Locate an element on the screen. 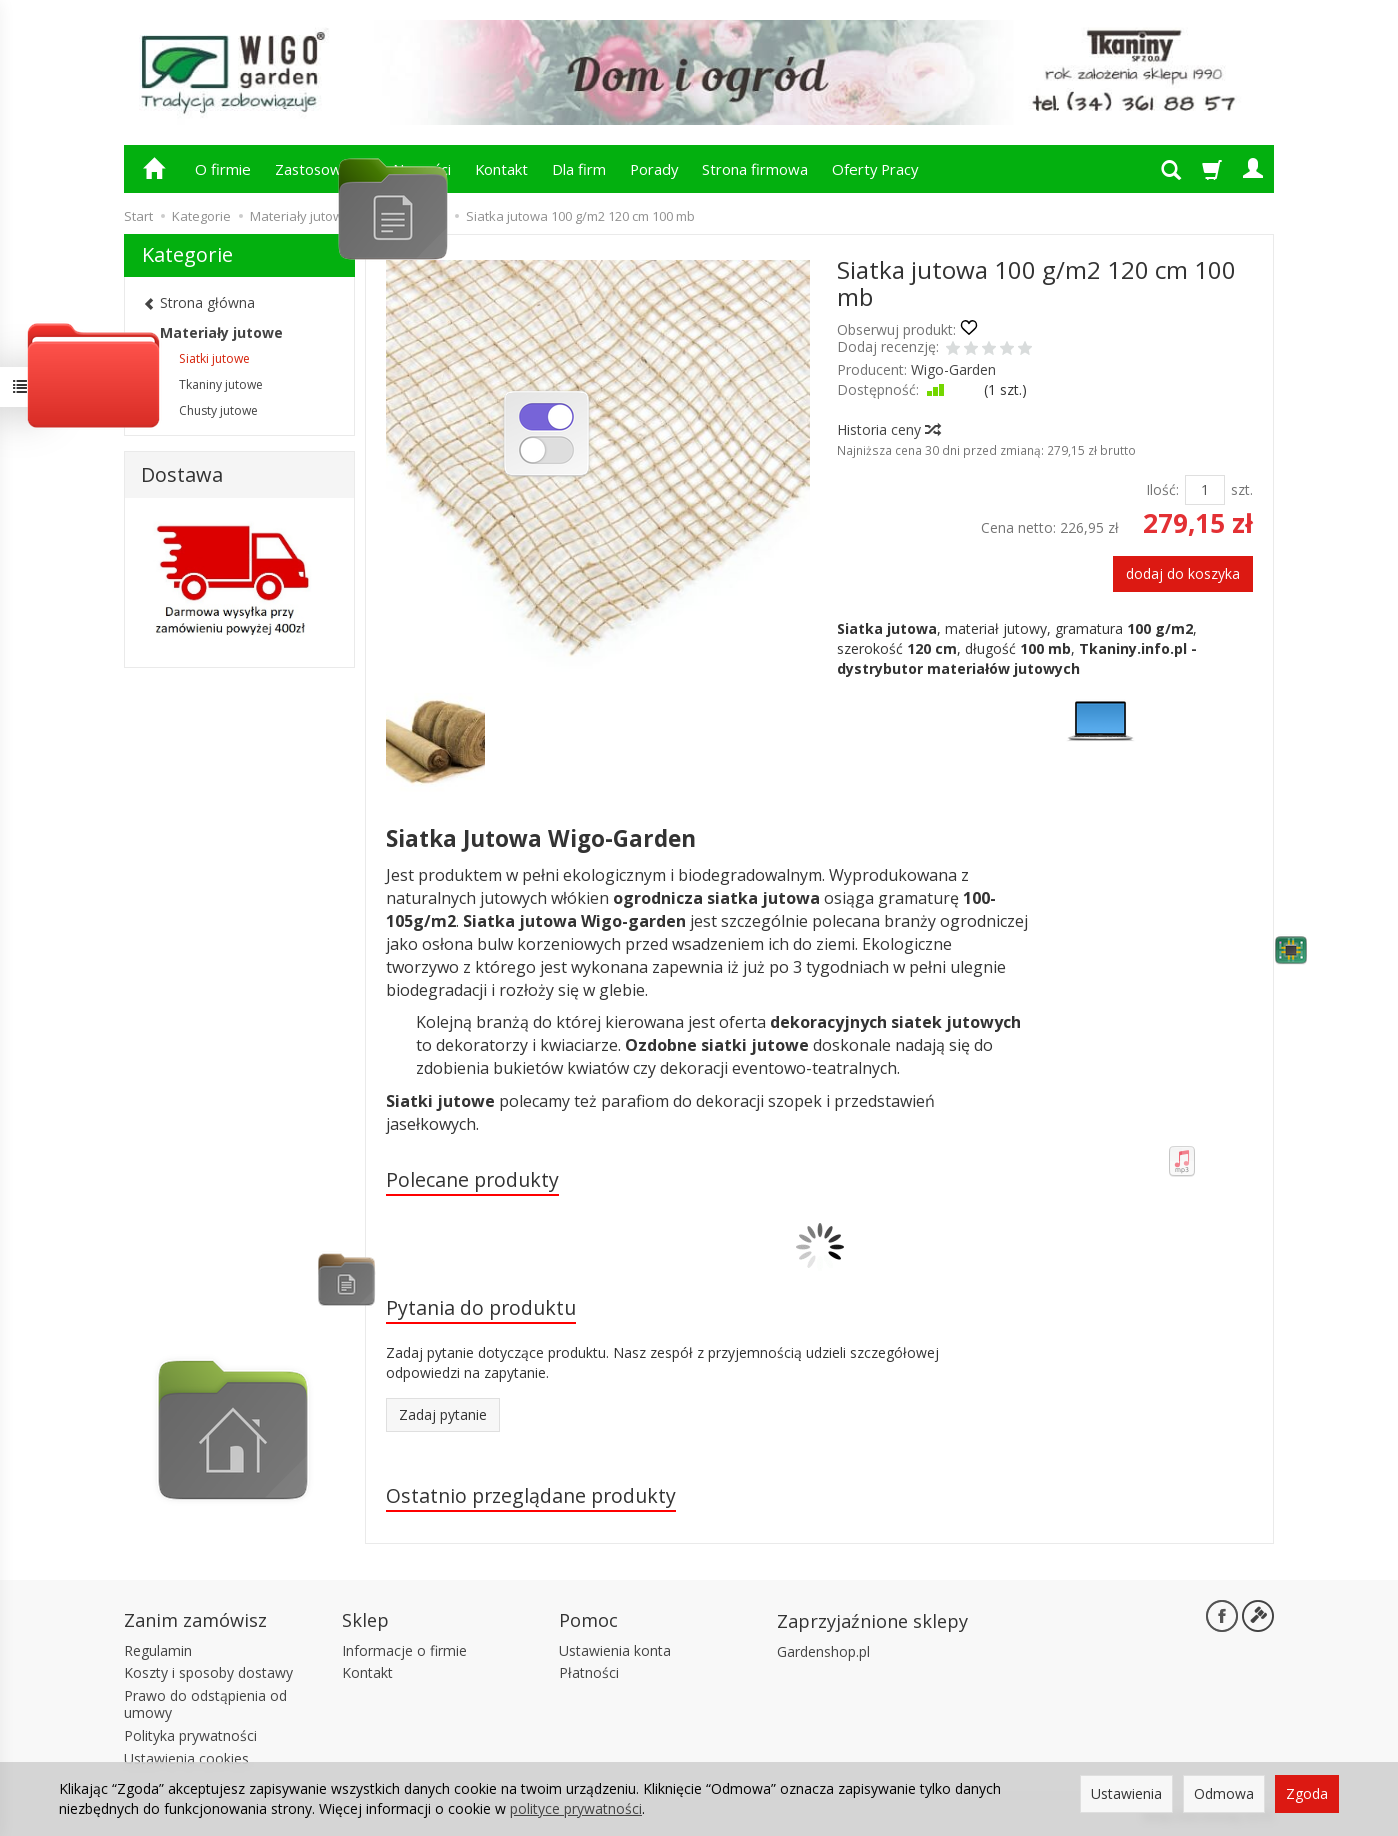 Image resolution: width=1398 pixels, height=1836 pixels. open a red-labeled folder is located at coordinates (93, 375).